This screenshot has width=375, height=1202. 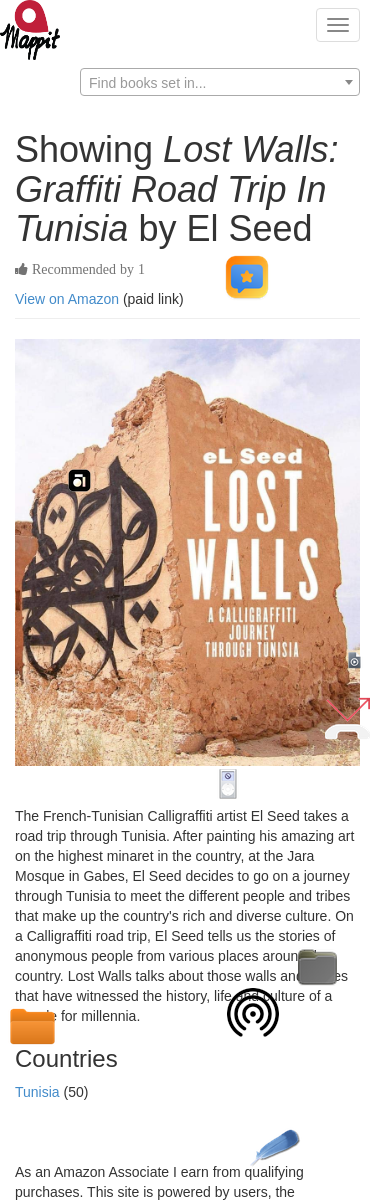 I want to click on iPod mini device icon, so click(x=228, y=784).